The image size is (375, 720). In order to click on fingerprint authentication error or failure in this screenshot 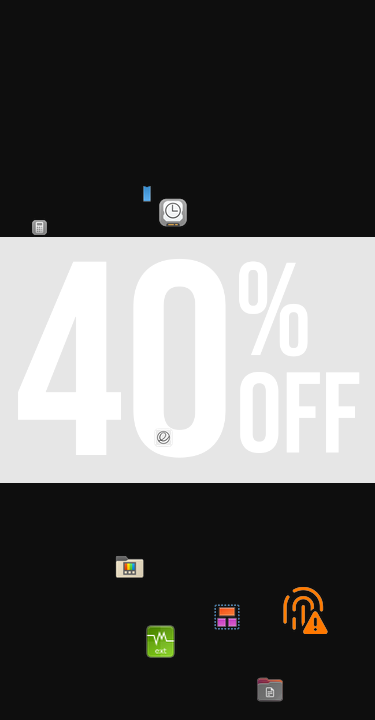, I will do `click(305, 610)`.